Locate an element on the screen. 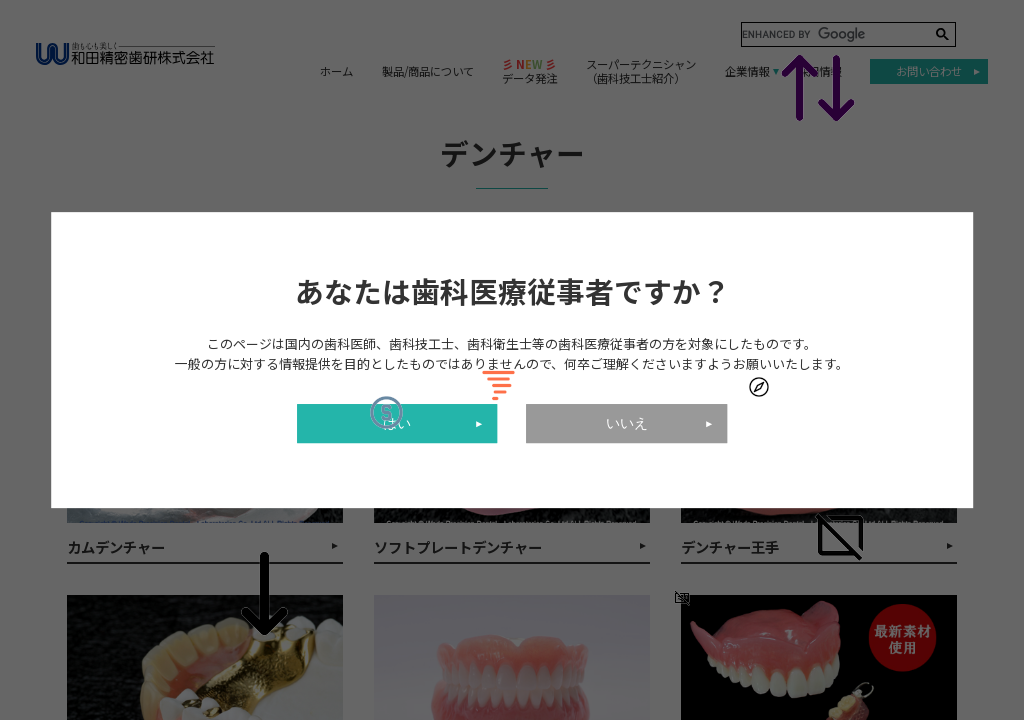 The width and height of the screenshot is (1024, 720). indicates tornado warning or severe weather alert is located at coordinates (498, 385).